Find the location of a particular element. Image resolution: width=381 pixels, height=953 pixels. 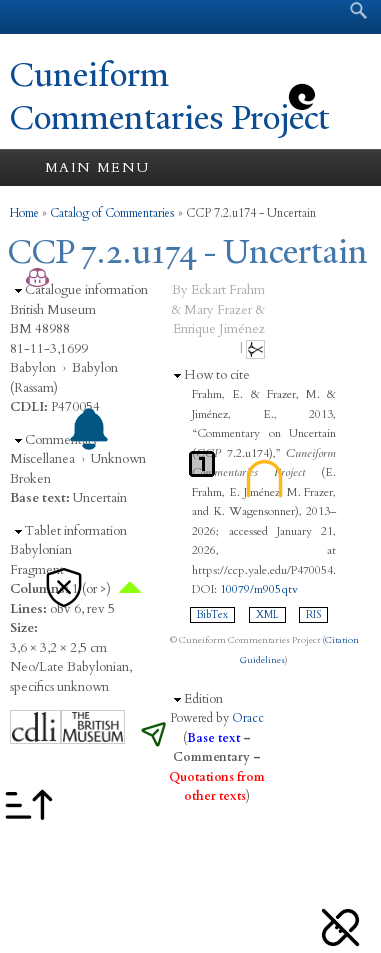

sort items in ascending order is located at coordinates (29, 806).